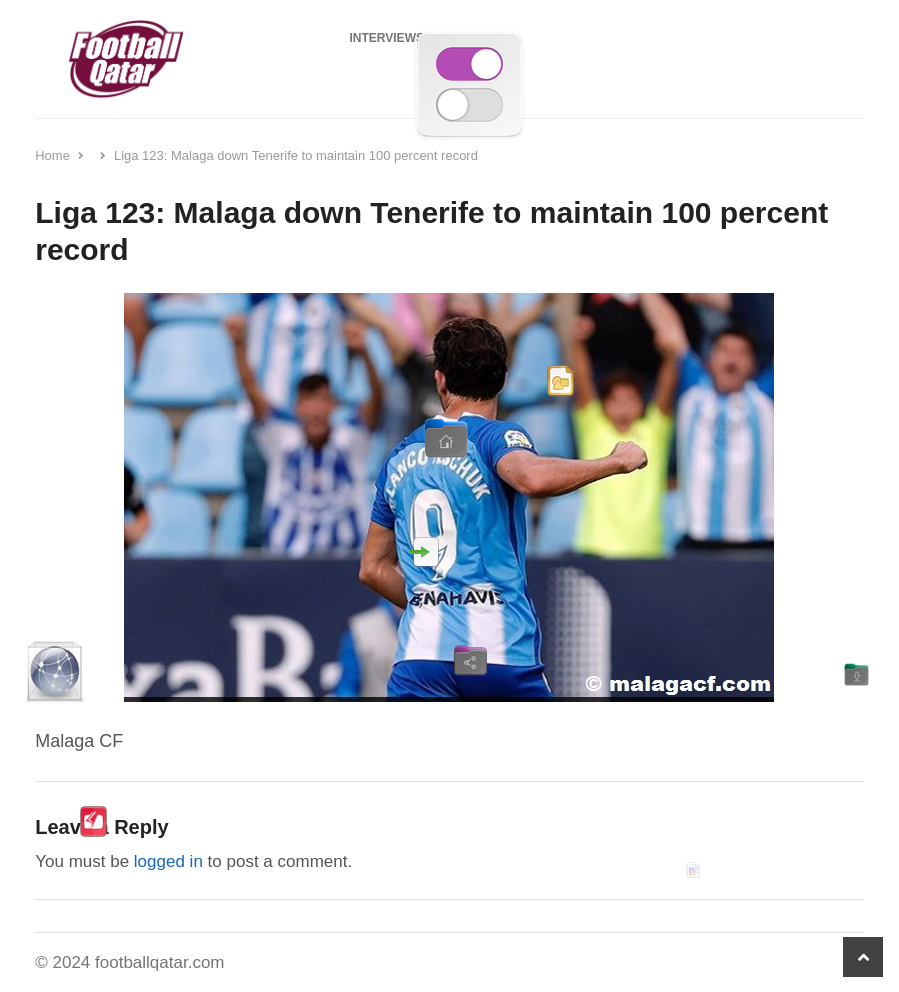  What do you see at coordinates (693, 870) in the screenshot?
I see `access developer tools and settings` at bounding box center [693, 870].